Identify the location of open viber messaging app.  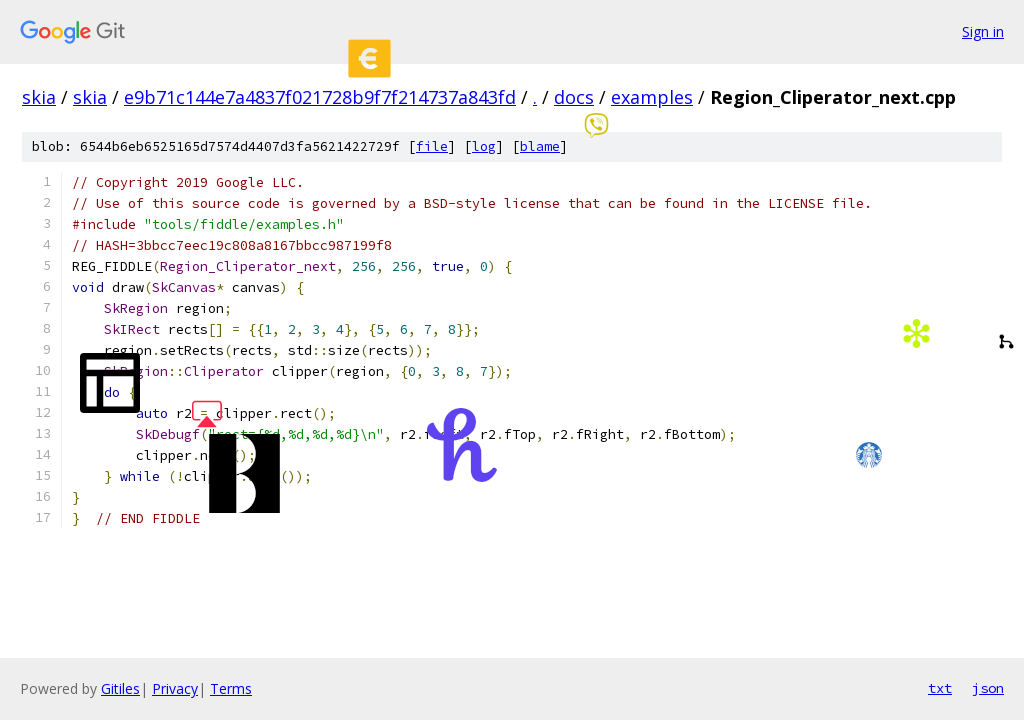
(596, 125).